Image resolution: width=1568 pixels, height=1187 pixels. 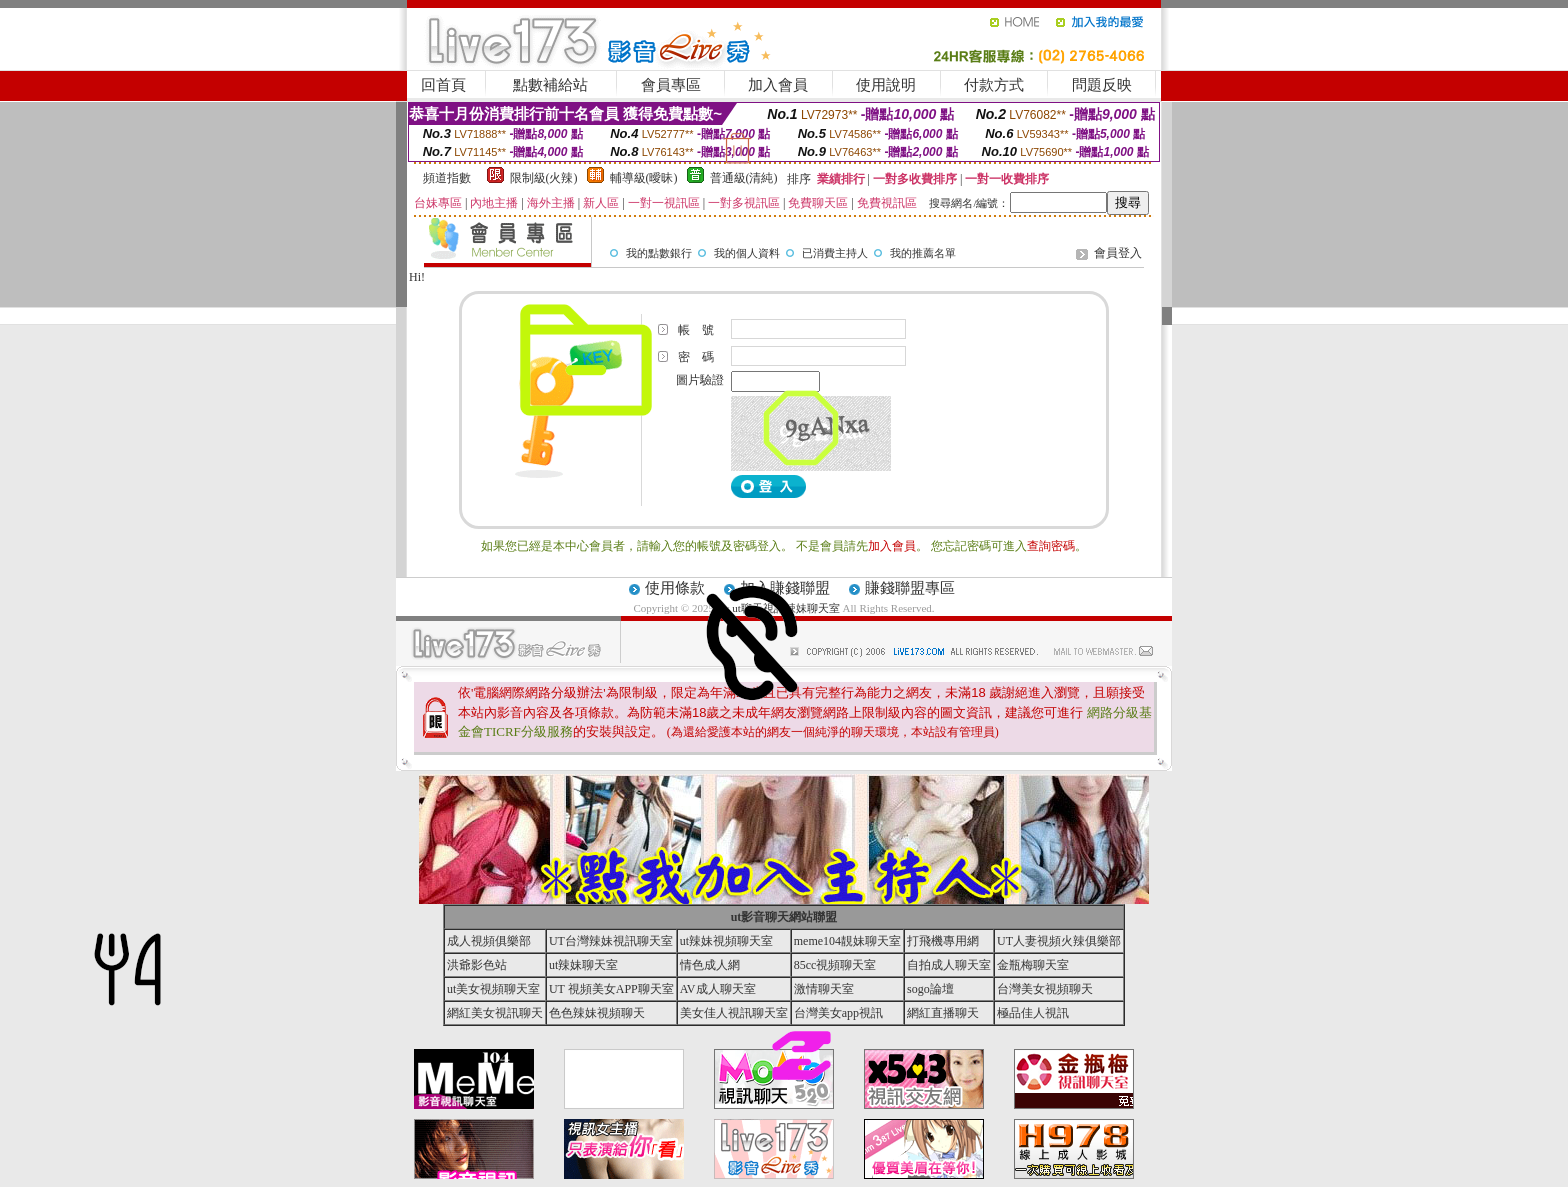 I want to click on browse nearby restaurants or dining options, so click(x=129, y=968).